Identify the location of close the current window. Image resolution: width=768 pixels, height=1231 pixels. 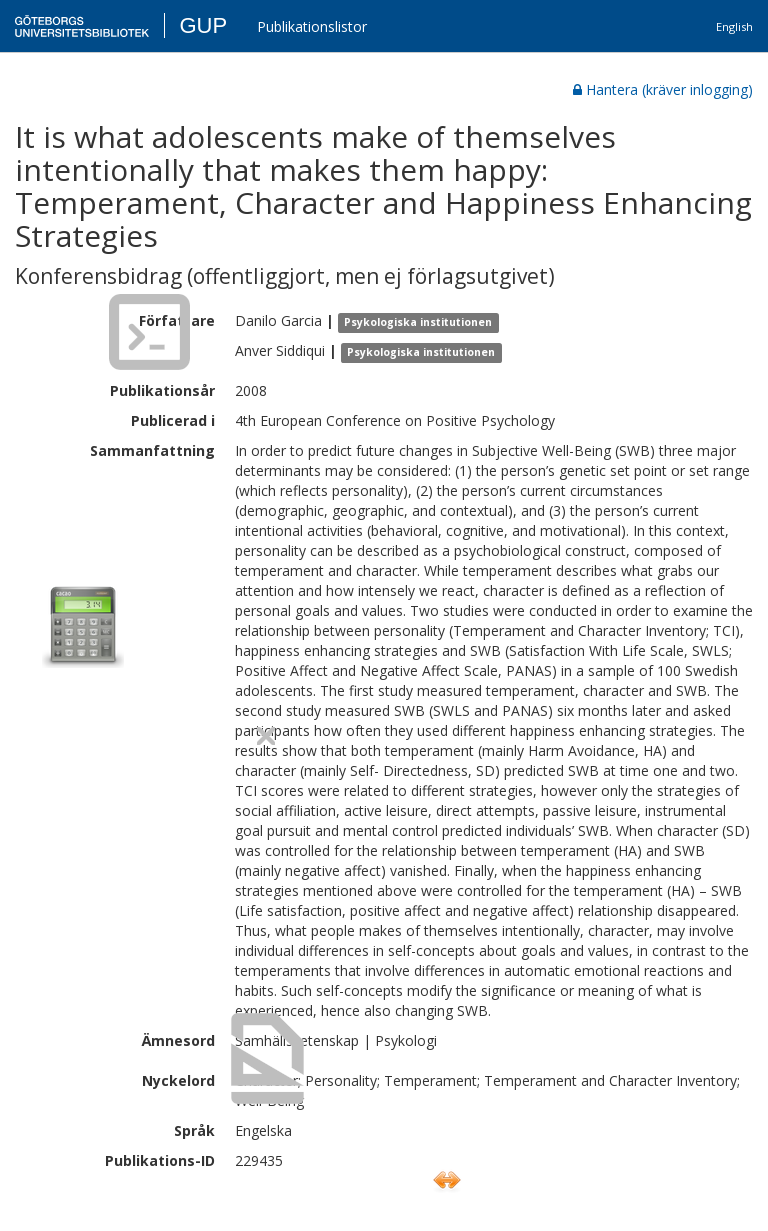
(266, 736).